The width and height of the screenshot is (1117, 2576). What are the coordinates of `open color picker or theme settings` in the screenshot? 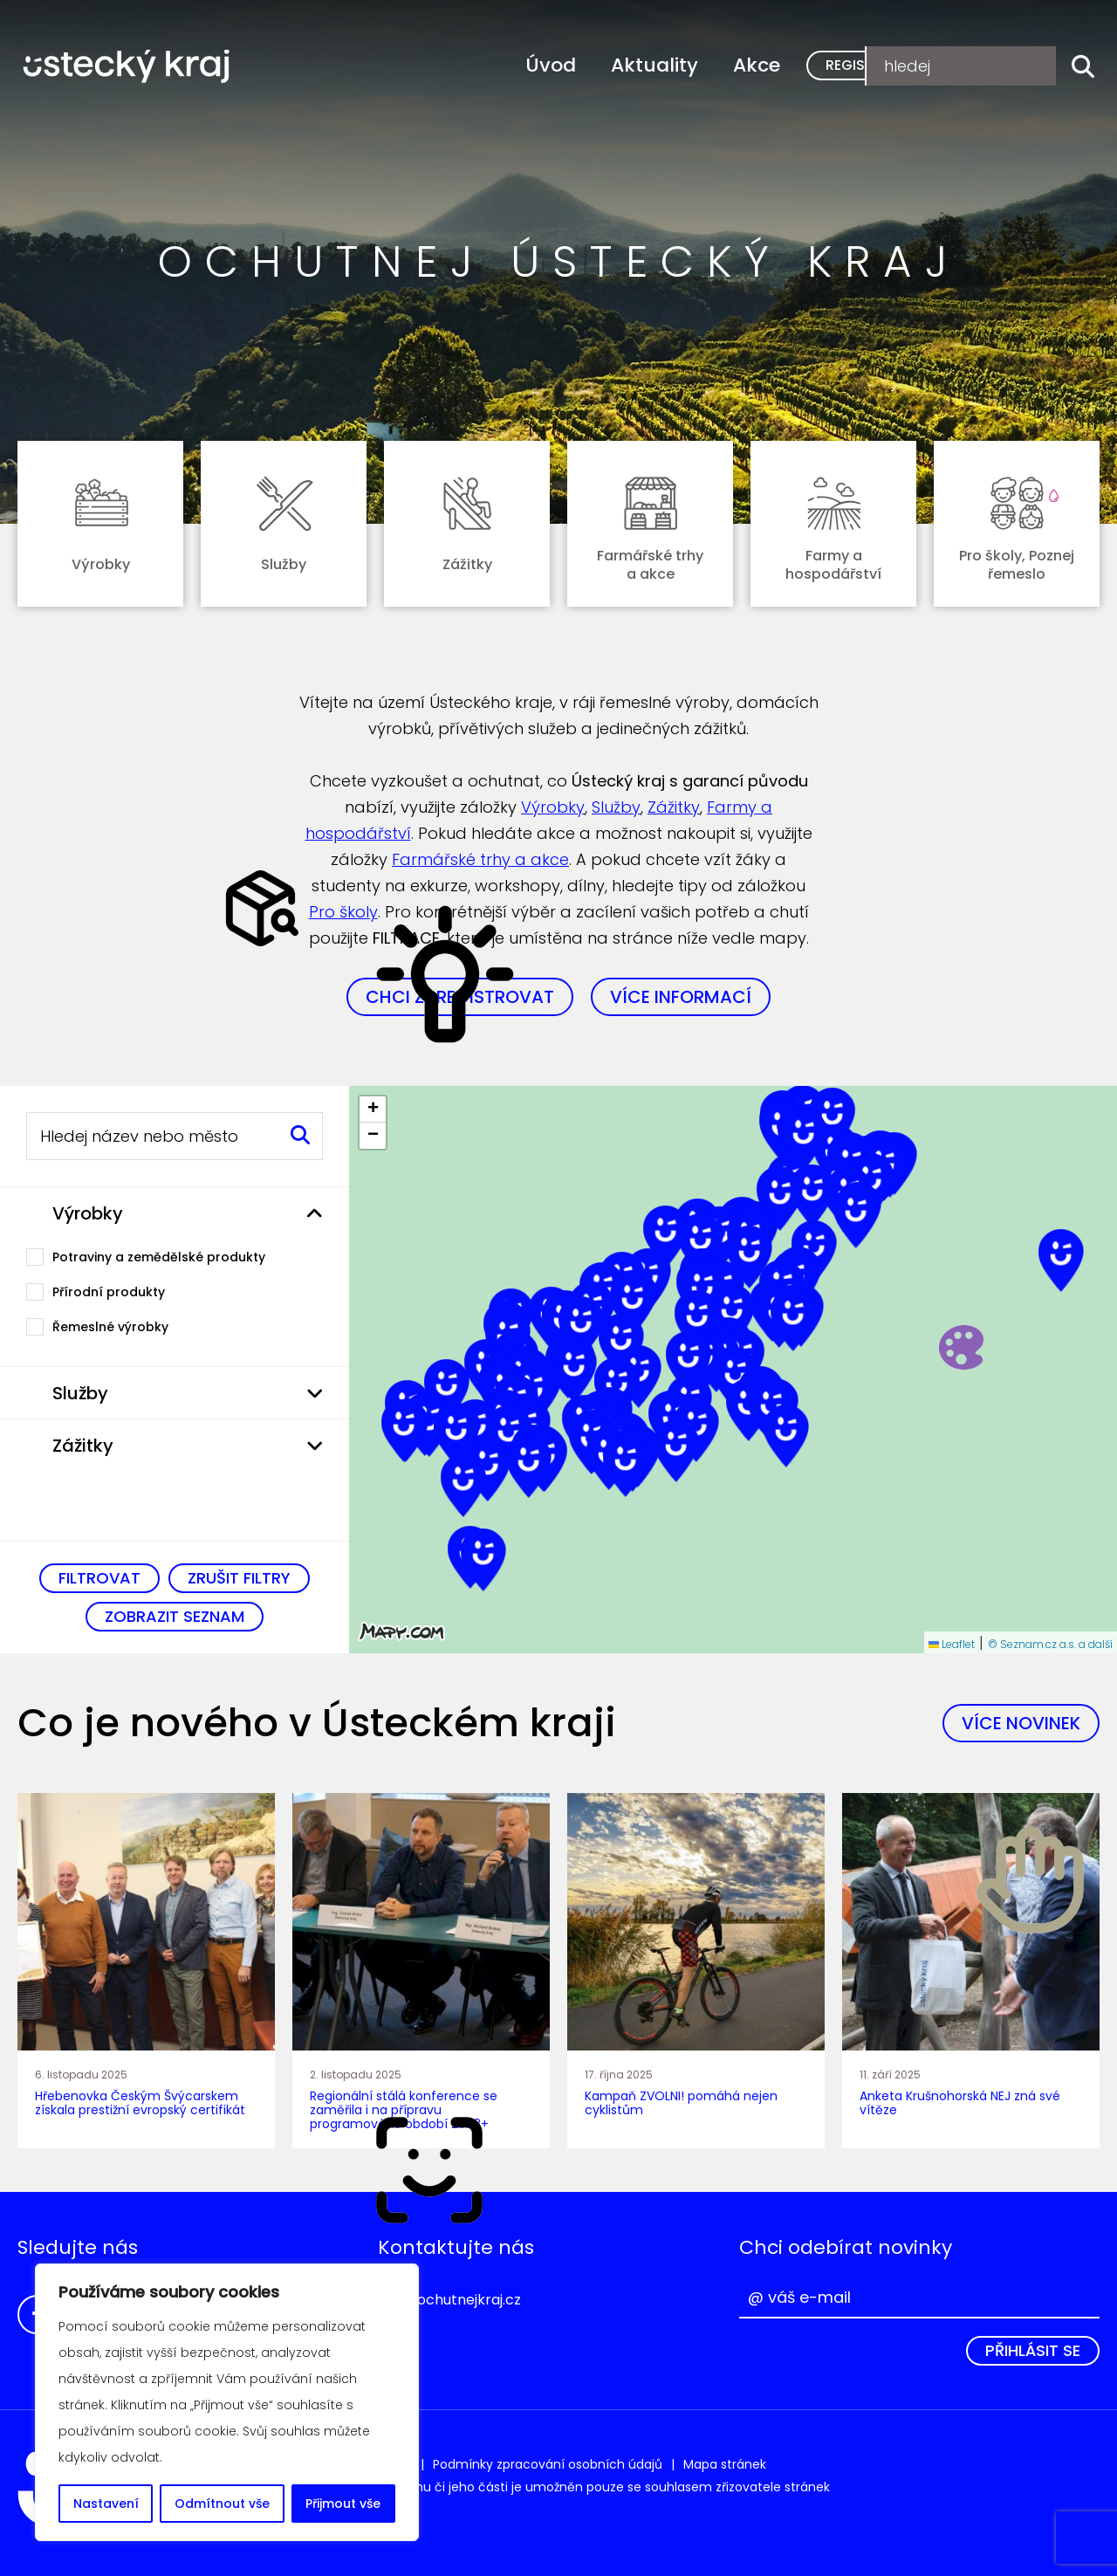 It's located at (961, 1347).